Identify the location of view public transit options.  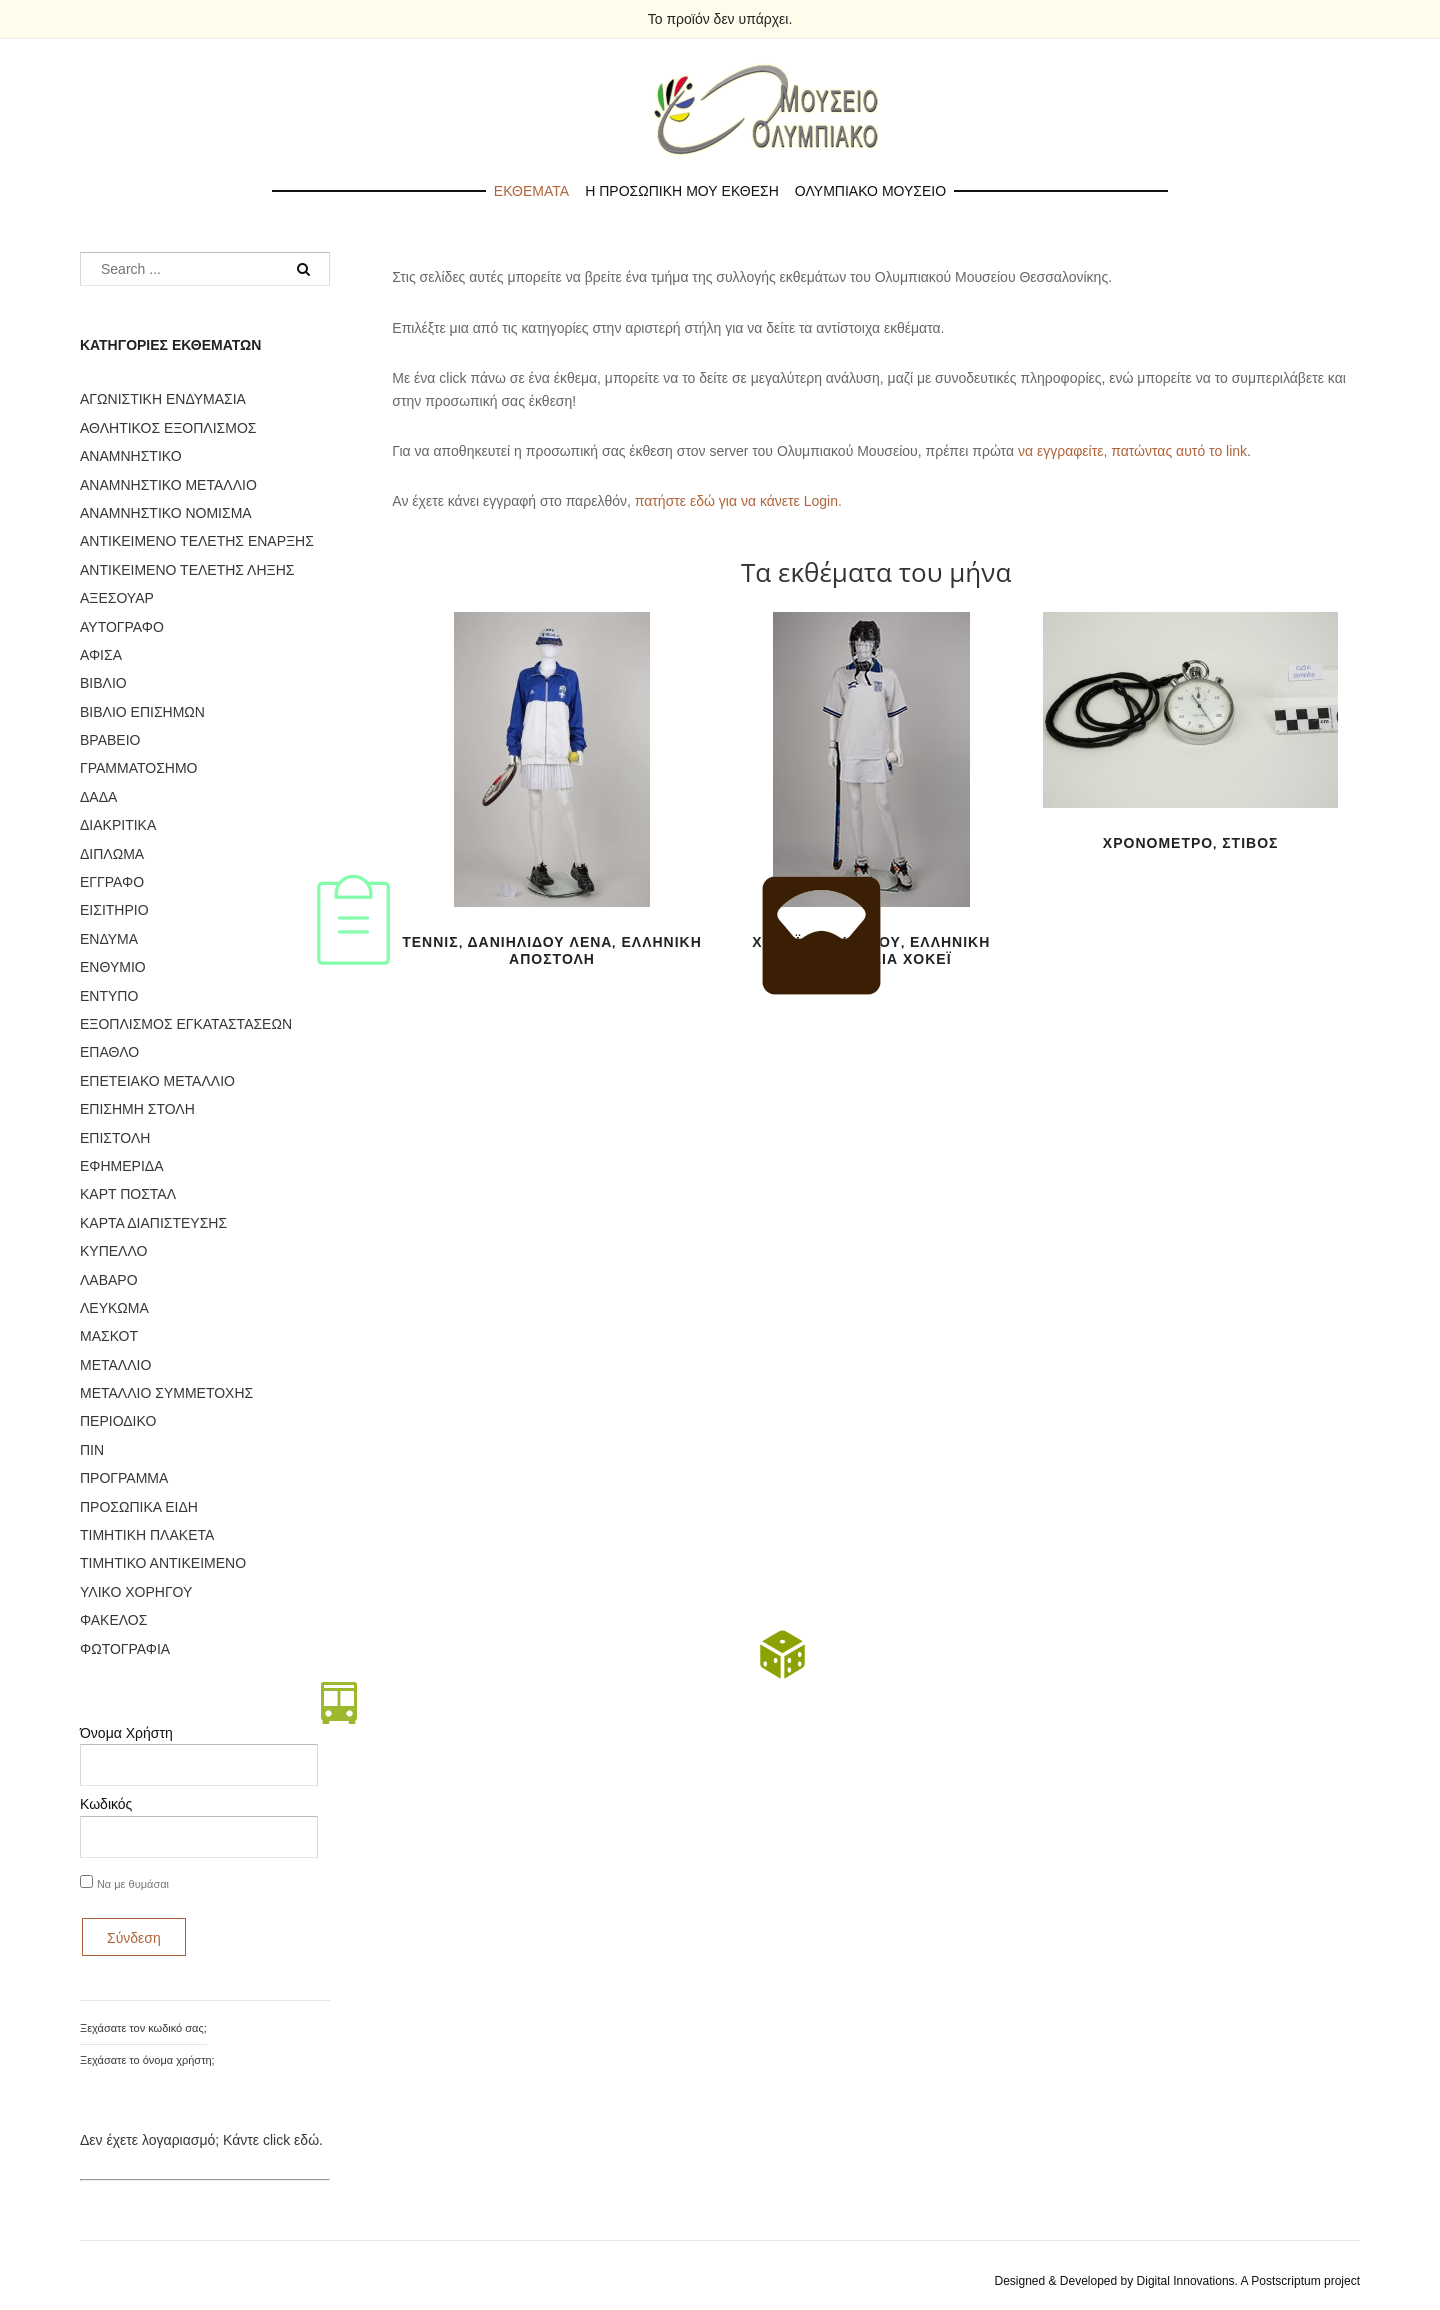
(339, 1703).